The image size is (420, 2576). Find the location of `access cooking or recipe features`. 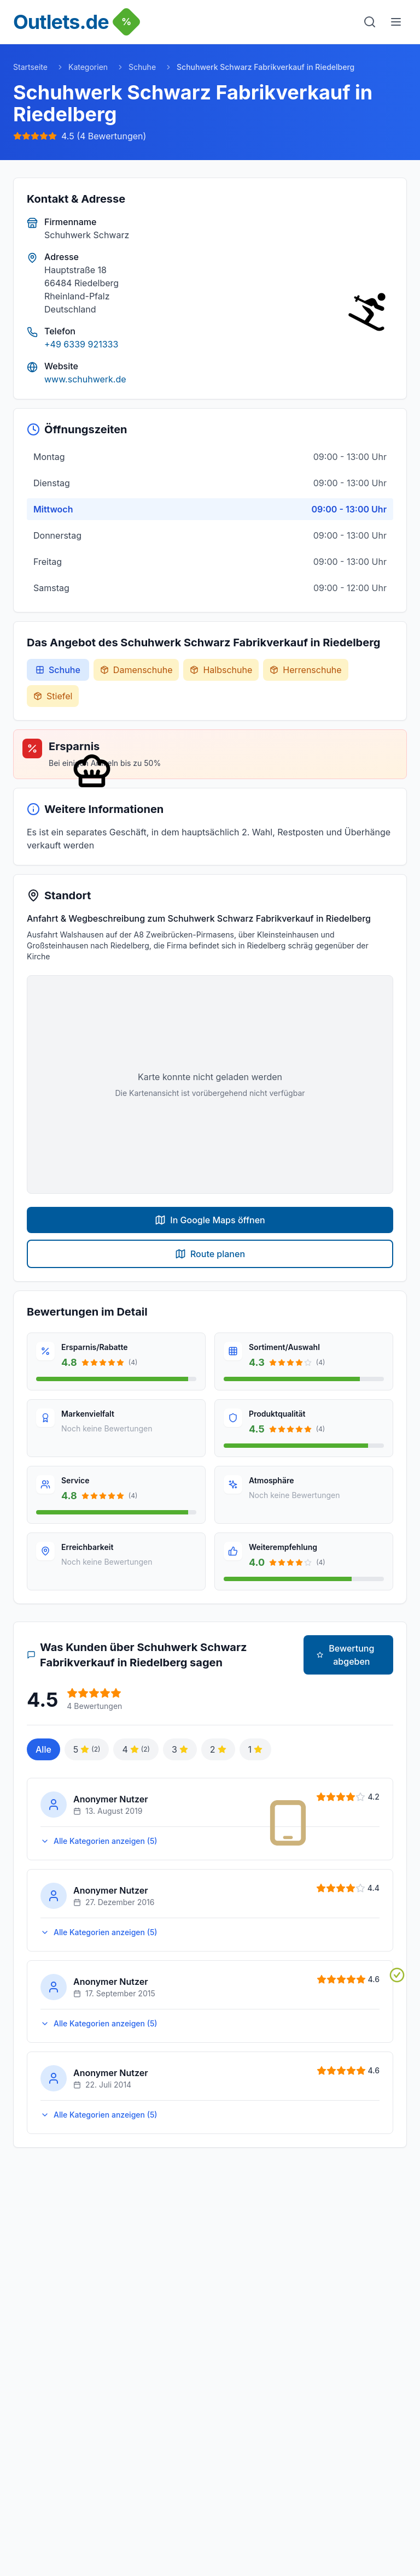

access cooking or recipe features is located at coordinates (92, 771).